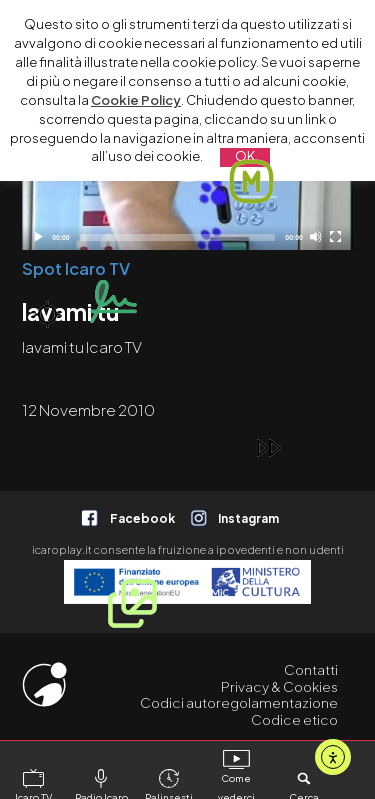  What do you see at coordinates (251, 181) in the screenshot?
I see `access metro or subway transit options` at bounding box center [251, 181].